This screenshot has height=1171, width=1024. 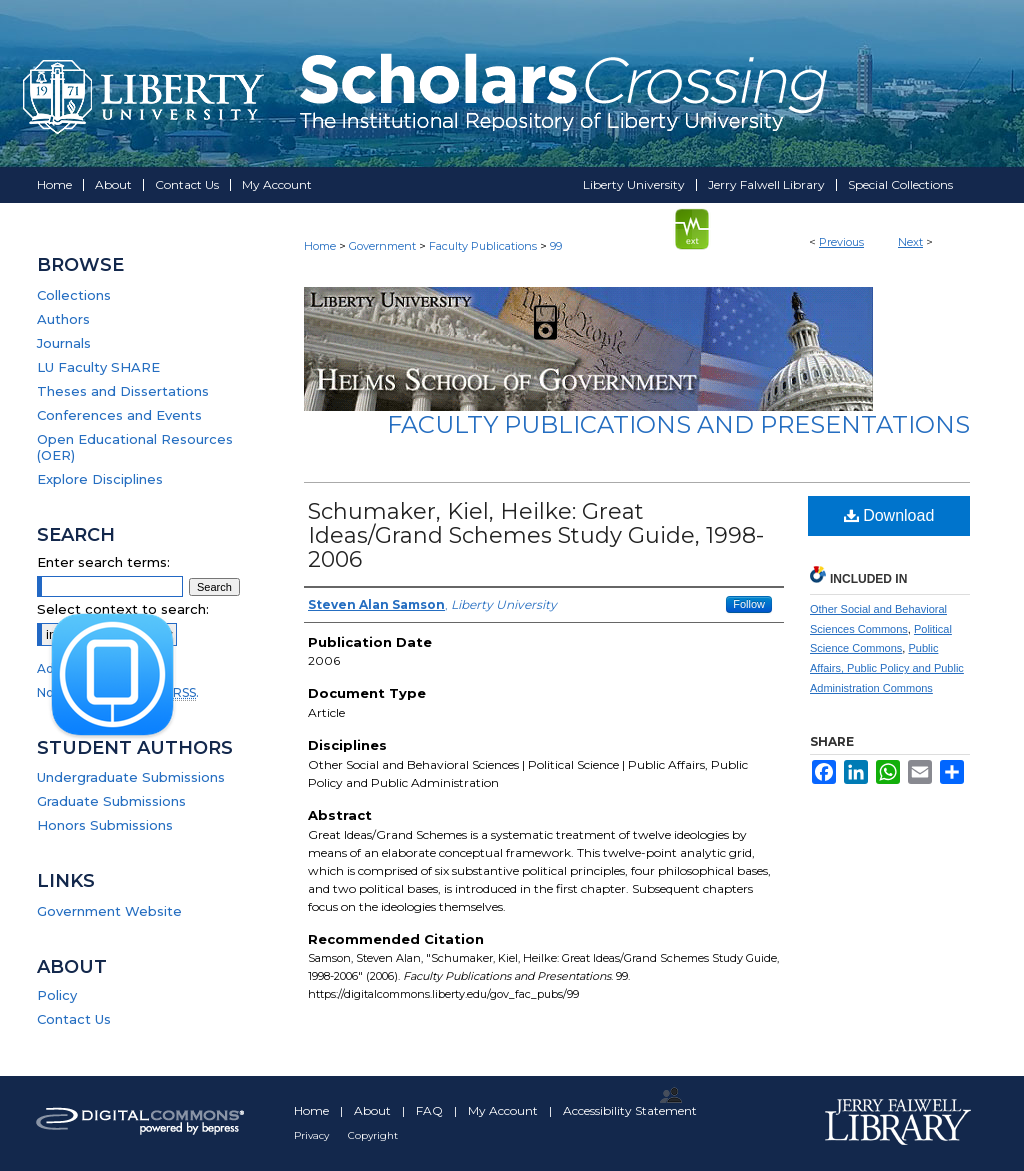 What do you see at coordinates (671, 1093) in the screenshot?
I see `view group or shared folder` at bounding box center [671, 1093].